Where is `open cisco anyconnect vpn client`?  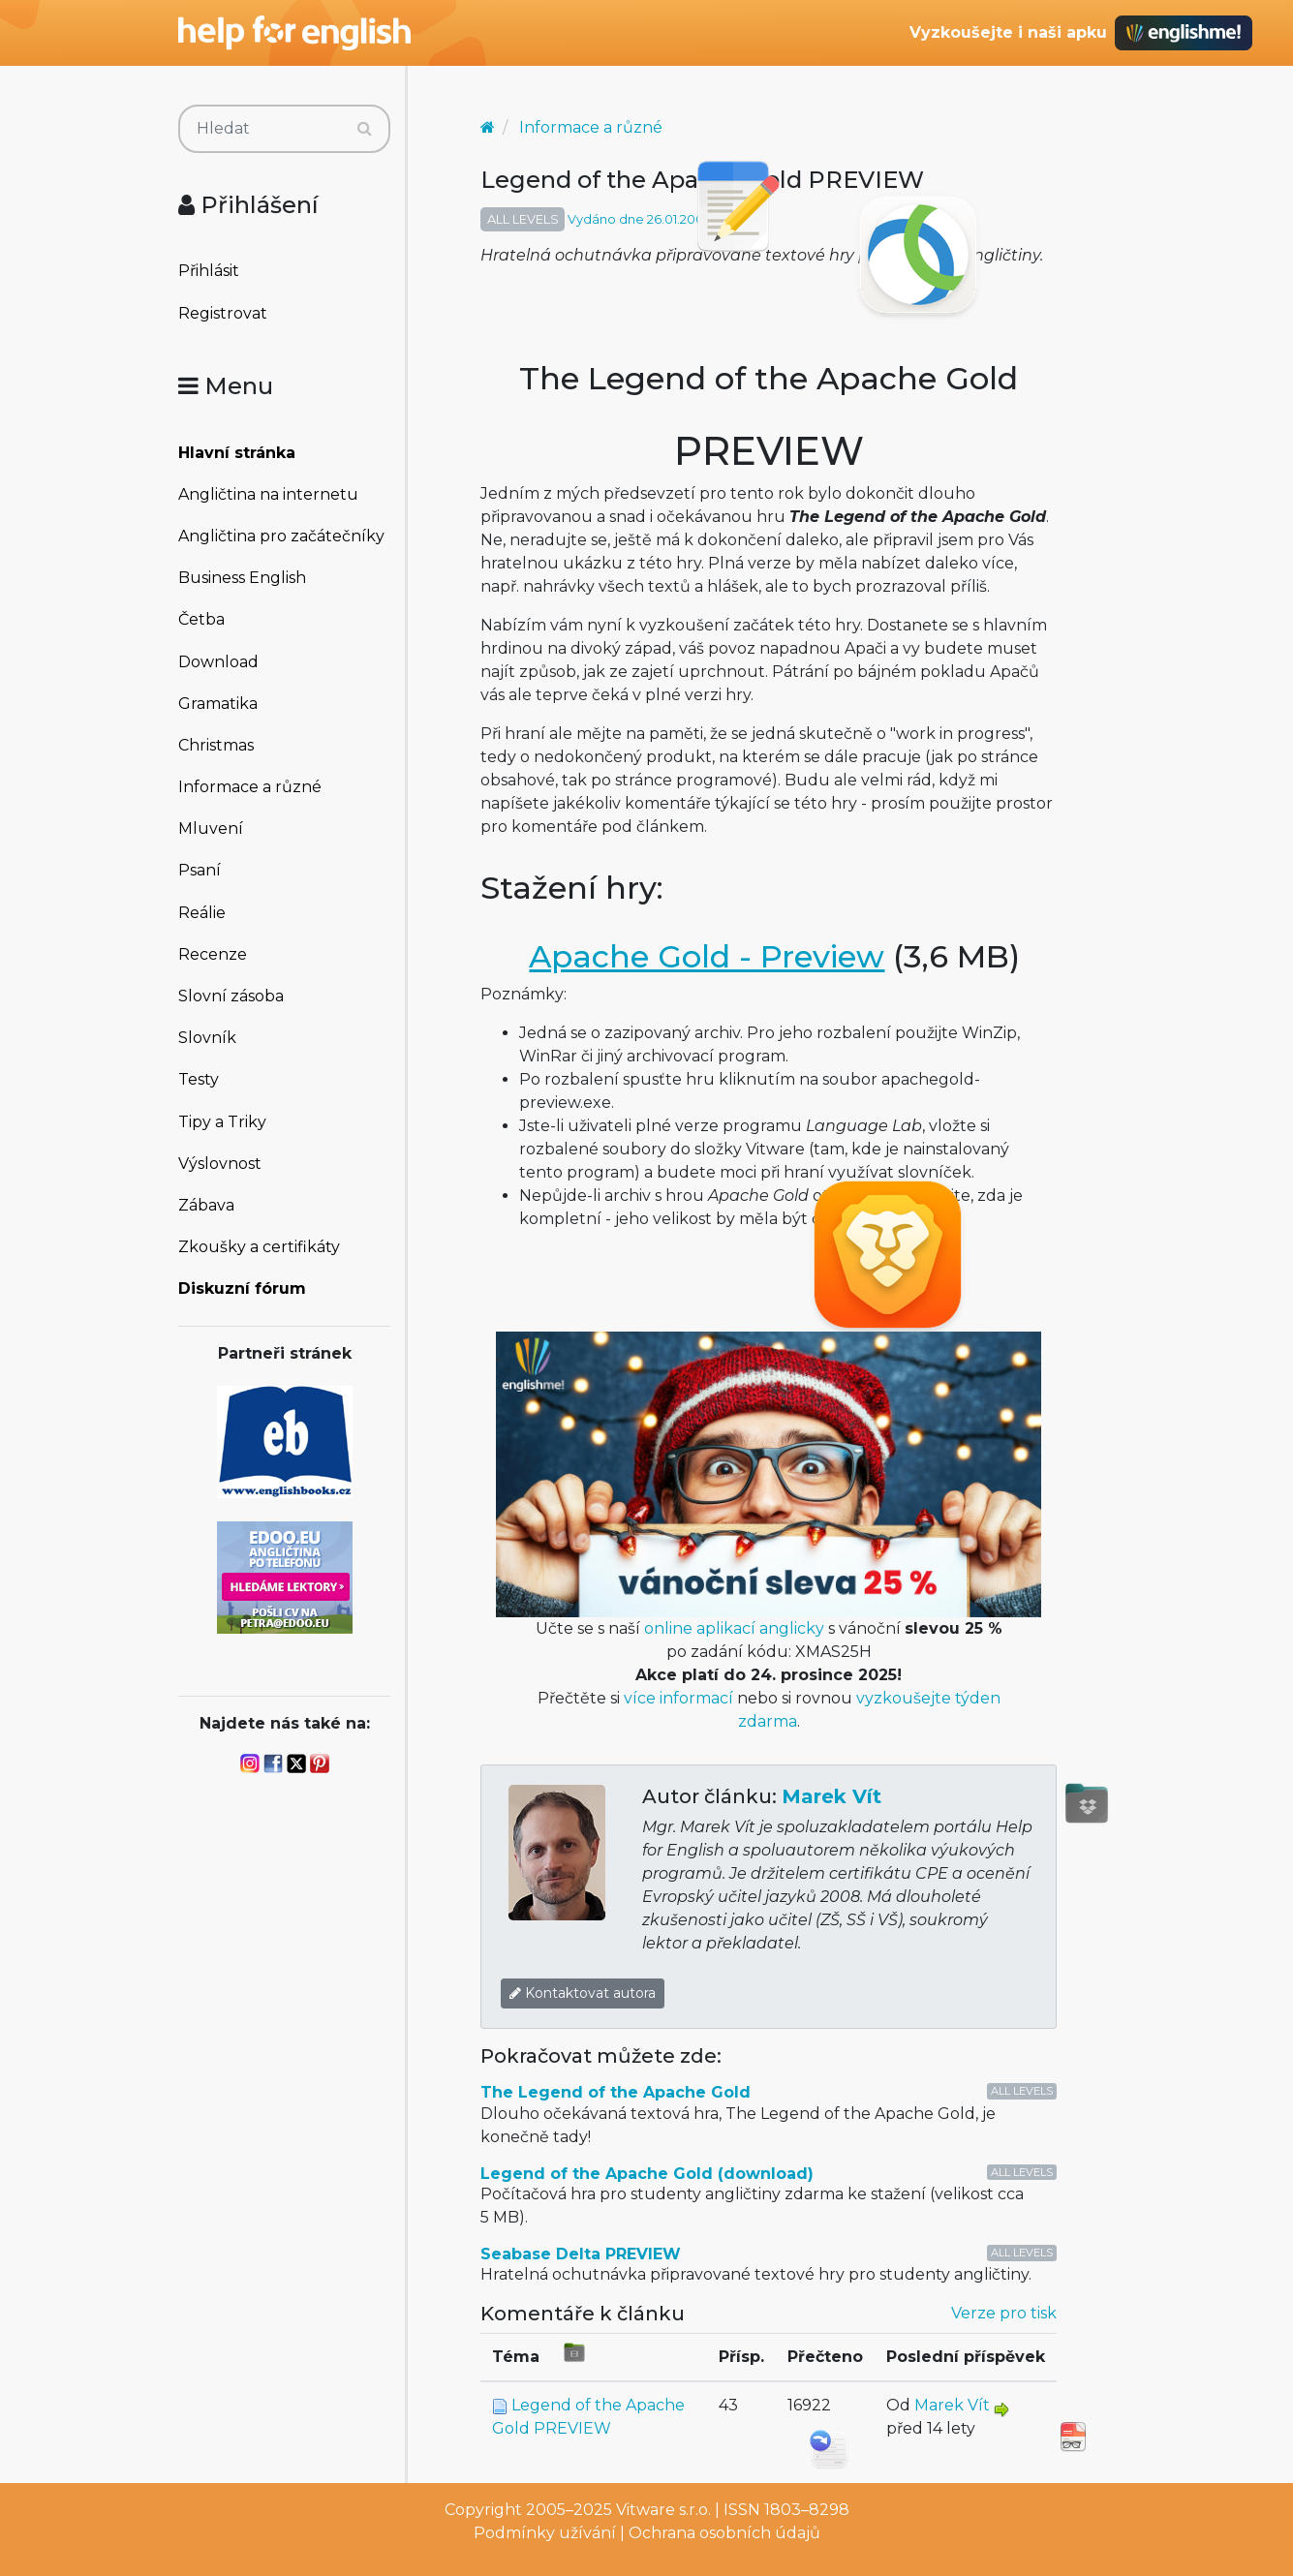
open cisco anyconnect vpn client is located at coordinates (918, 255).